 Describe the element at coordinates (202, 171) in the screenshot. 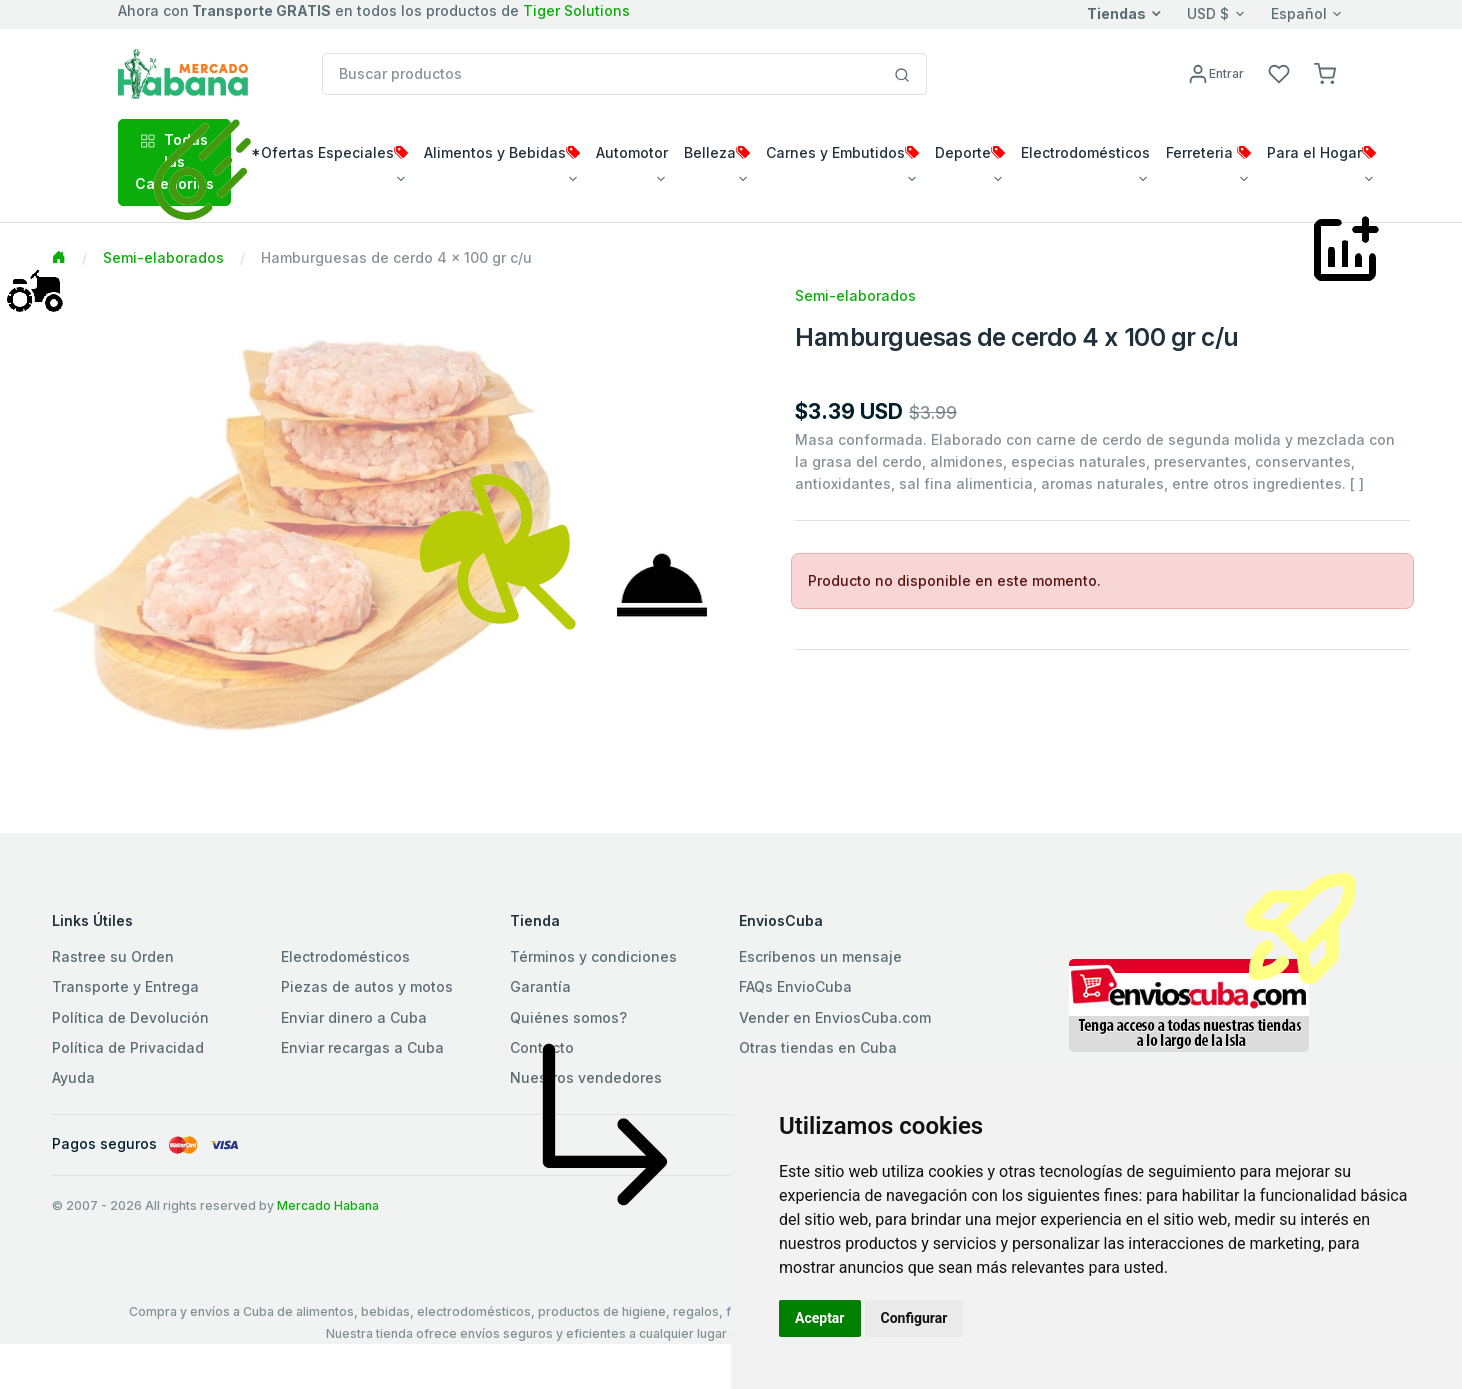

I see `indicates a trending or viral item` at that location.